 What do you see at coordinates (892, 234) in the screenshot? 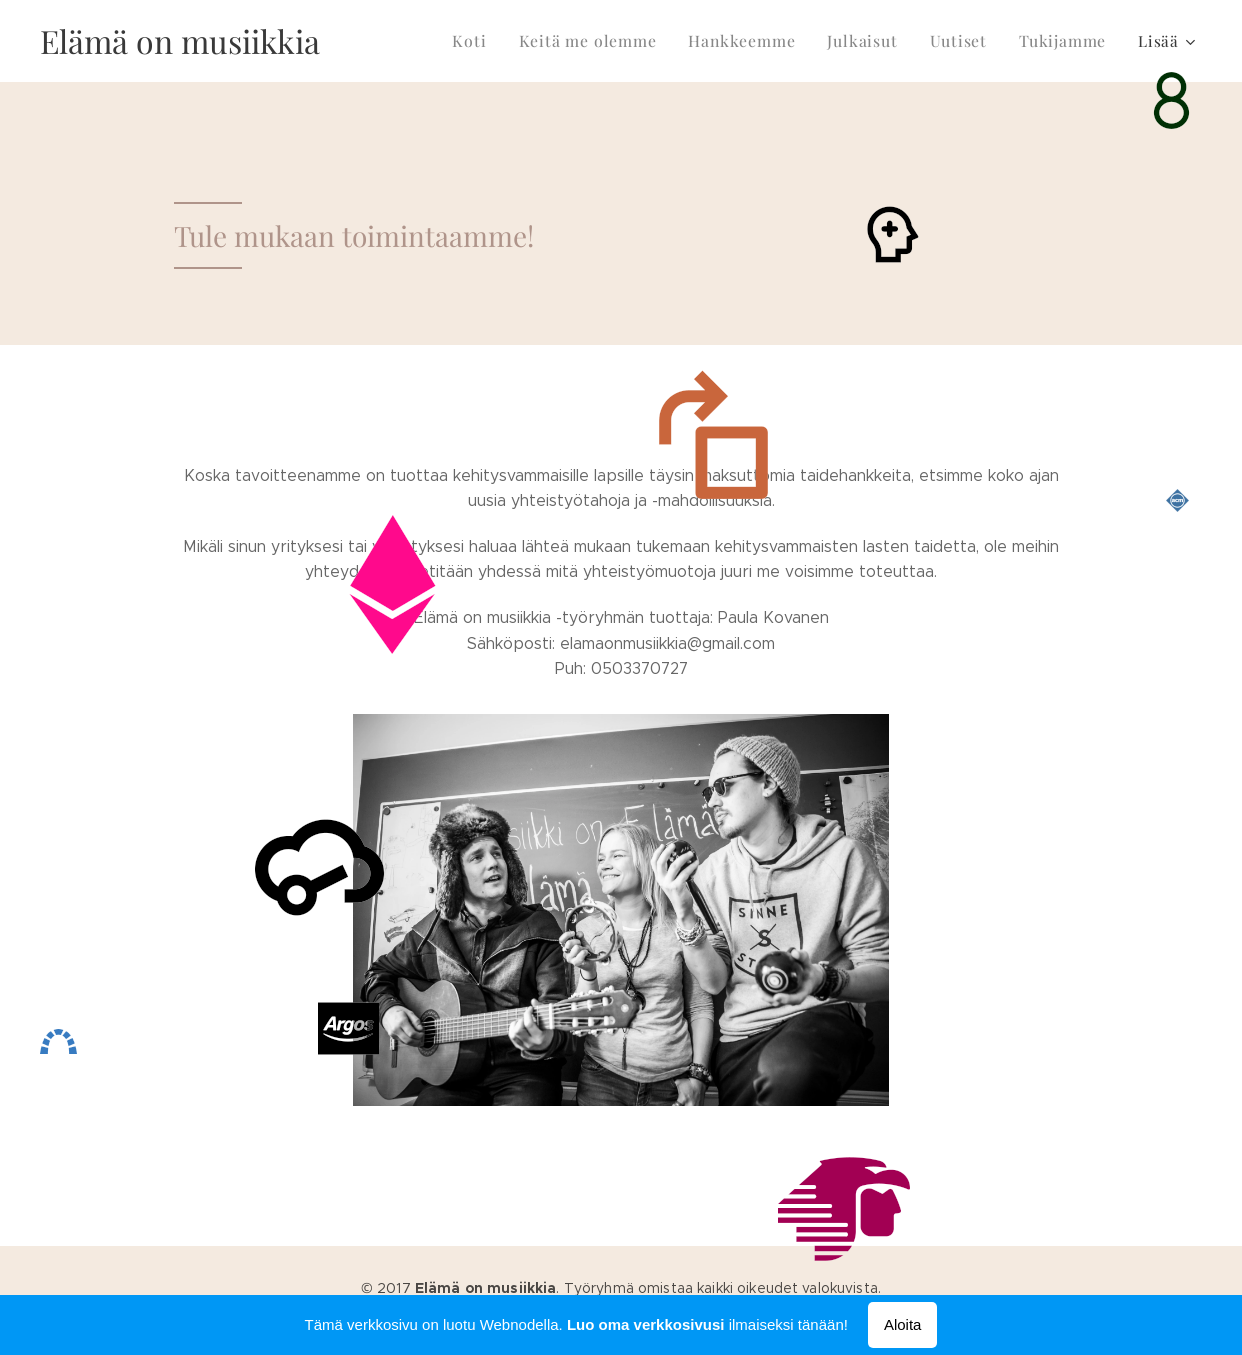
I see `access mental health resources` at bounding box center [892, 234].